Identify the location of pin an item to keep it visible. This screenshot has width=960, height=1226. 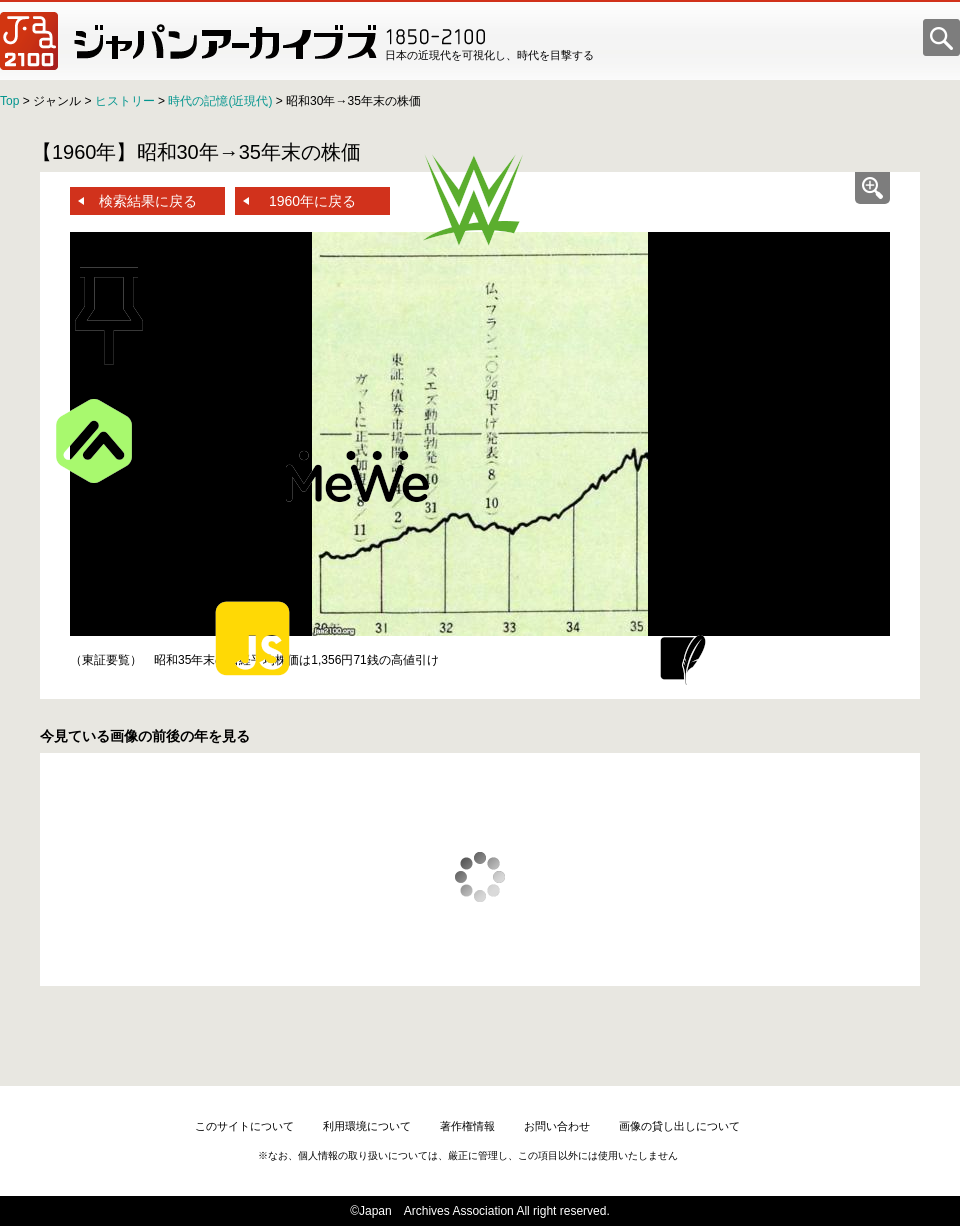
(109, 311).